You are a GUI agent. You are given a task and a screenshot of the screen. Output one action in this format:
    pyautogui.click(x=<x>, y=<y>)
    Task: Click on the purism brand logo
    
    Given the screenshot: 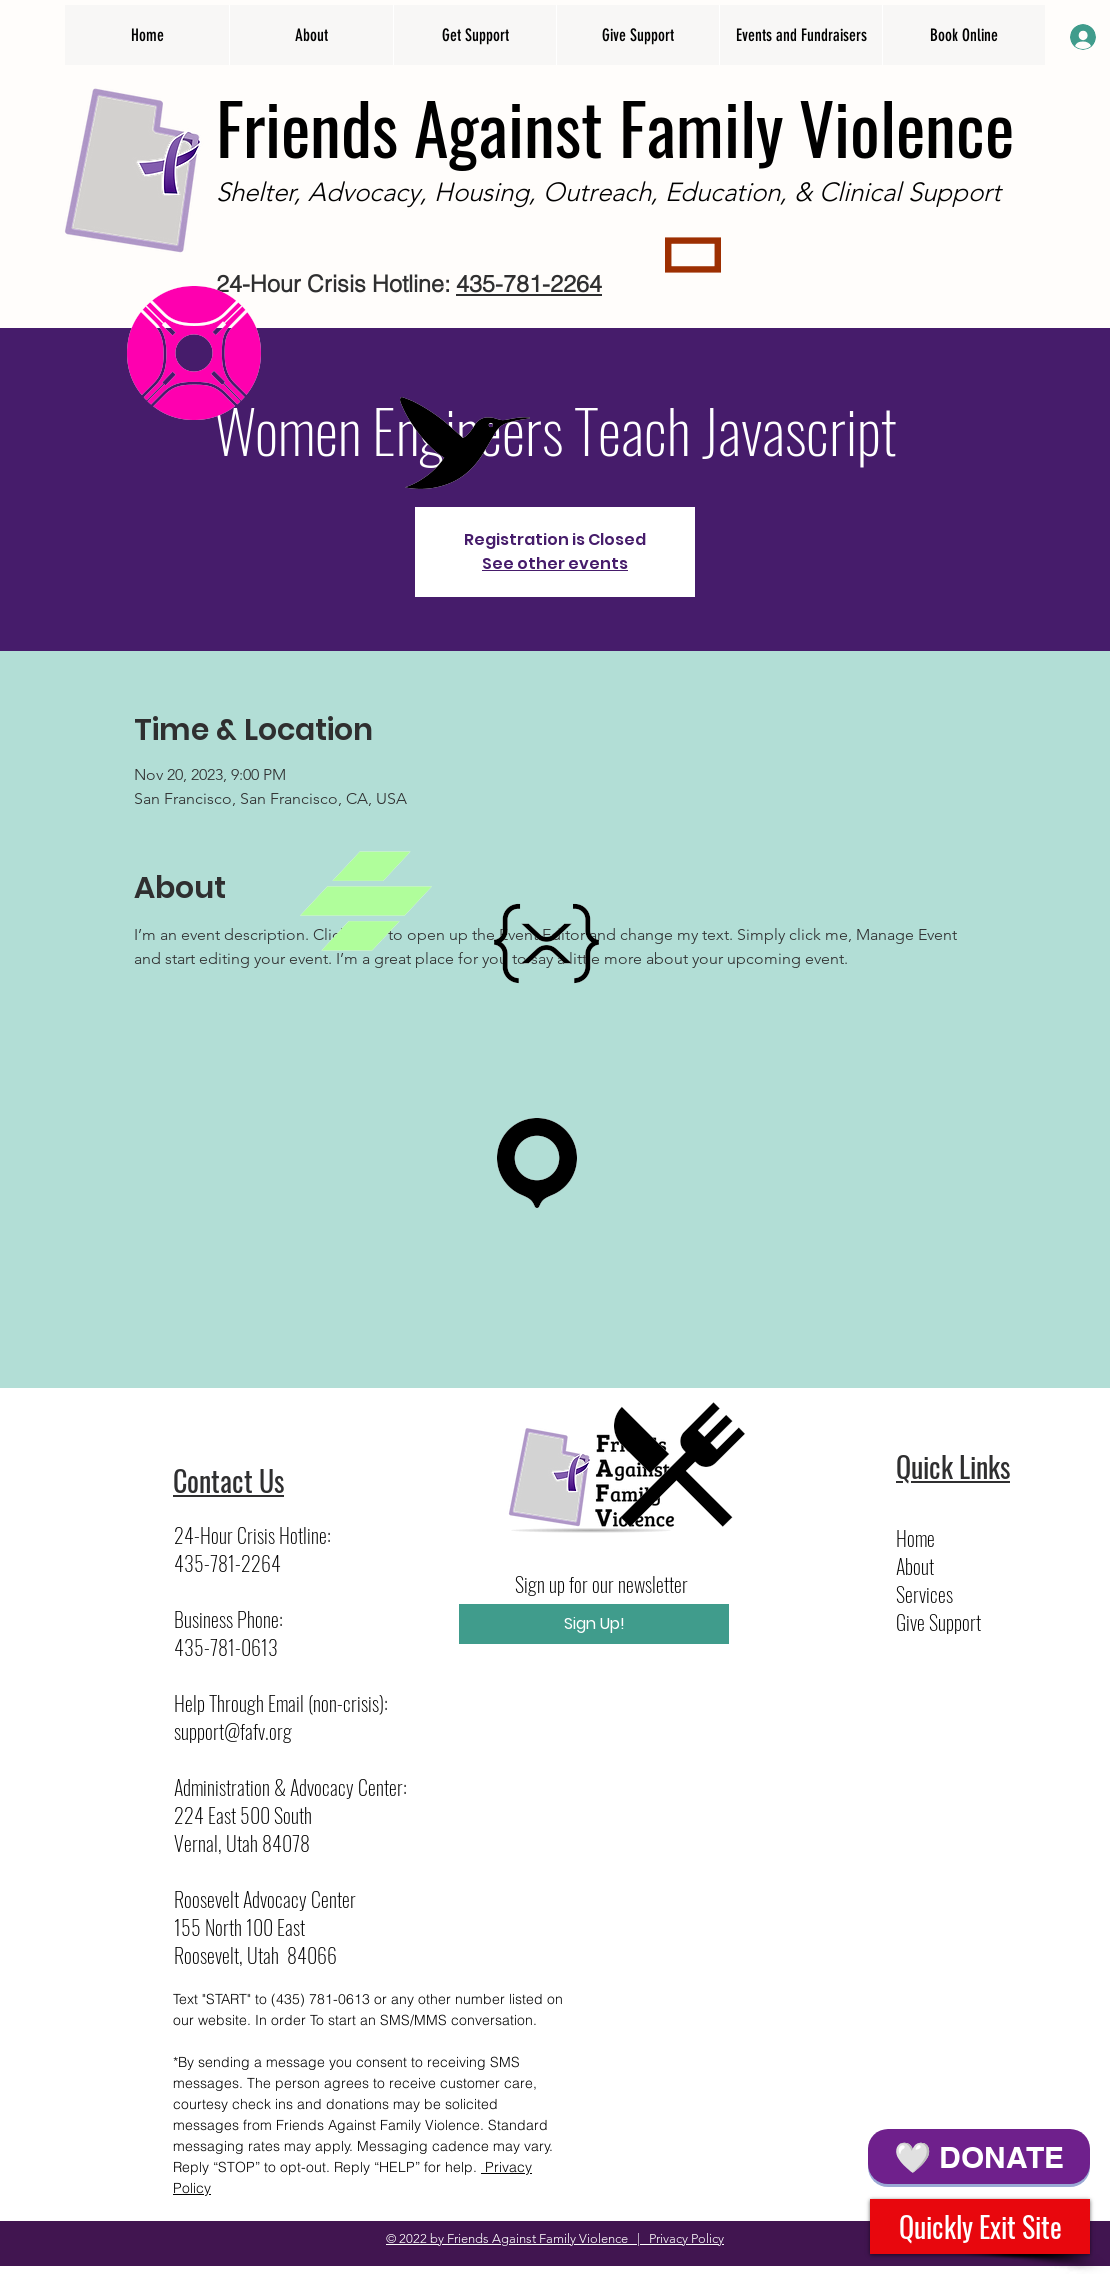 What is the action you would take?
    pyautogui.click(x=693, y=255)
    